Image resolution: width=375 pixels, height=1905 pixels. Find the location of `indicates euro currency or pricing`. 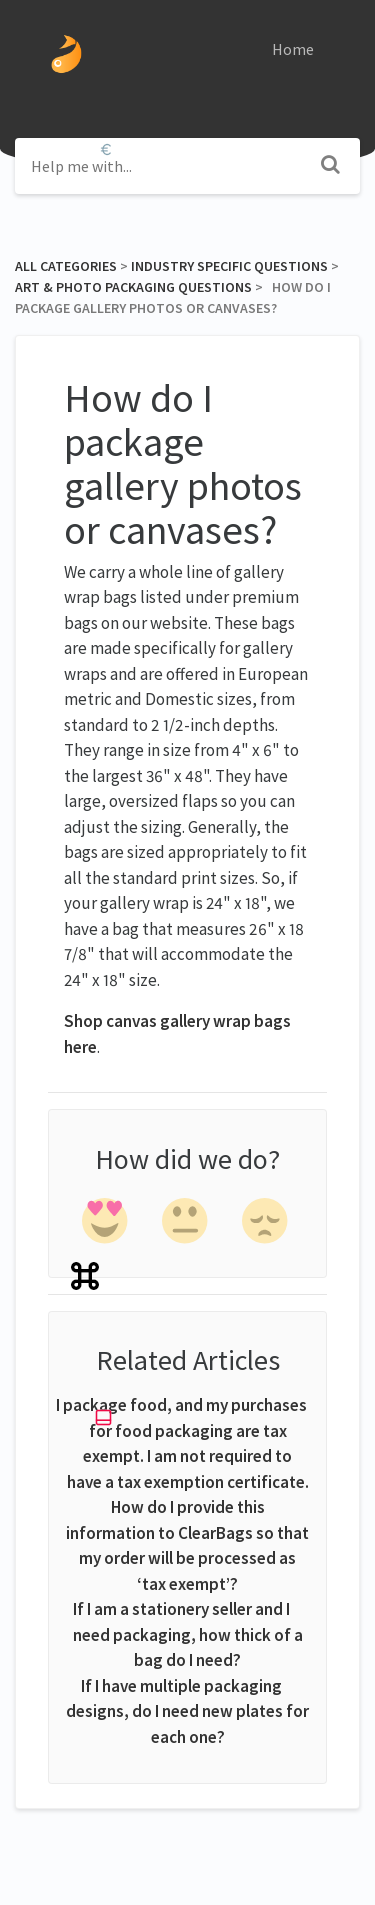

indicates euro currency or pricing is located at coordinates (106, 149).